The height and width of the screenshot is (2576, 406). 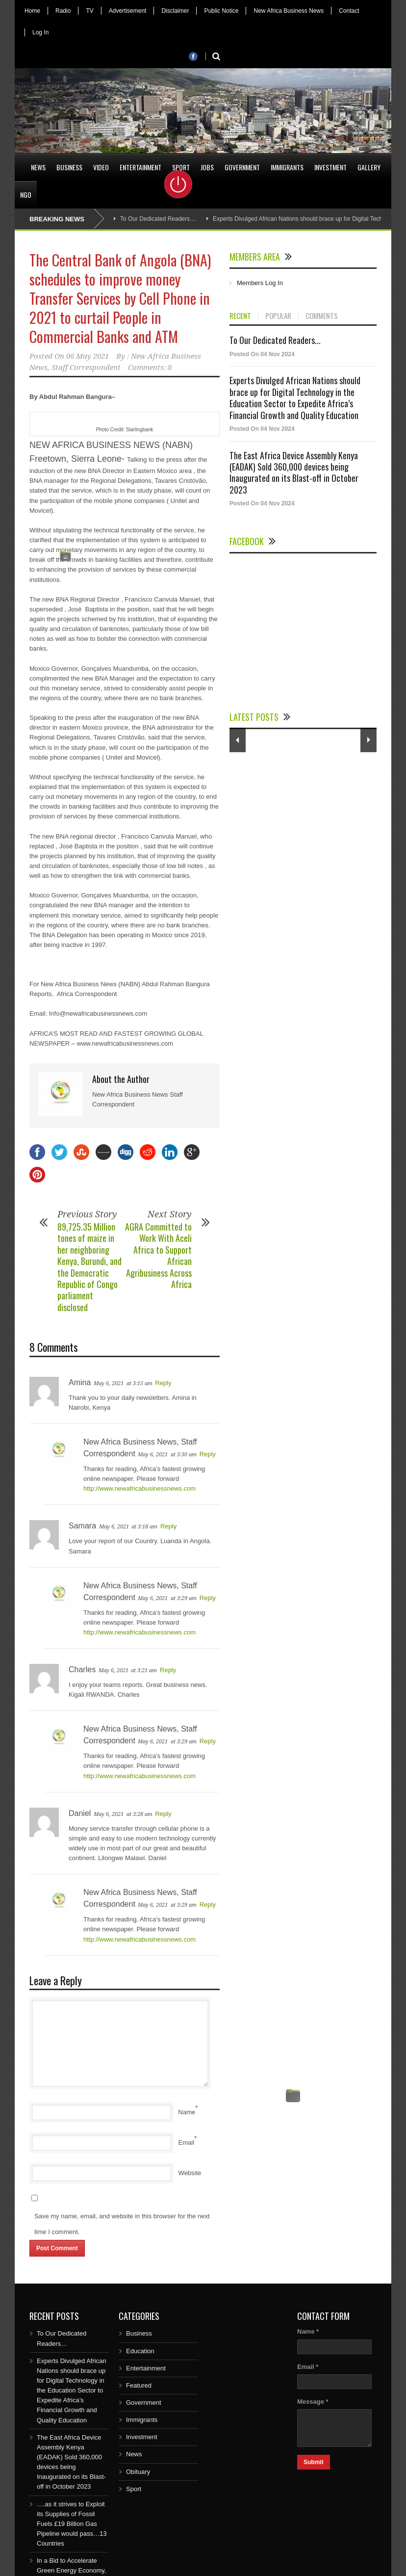 I want to click on shut down or power off the system, so click(x=178, y=184).